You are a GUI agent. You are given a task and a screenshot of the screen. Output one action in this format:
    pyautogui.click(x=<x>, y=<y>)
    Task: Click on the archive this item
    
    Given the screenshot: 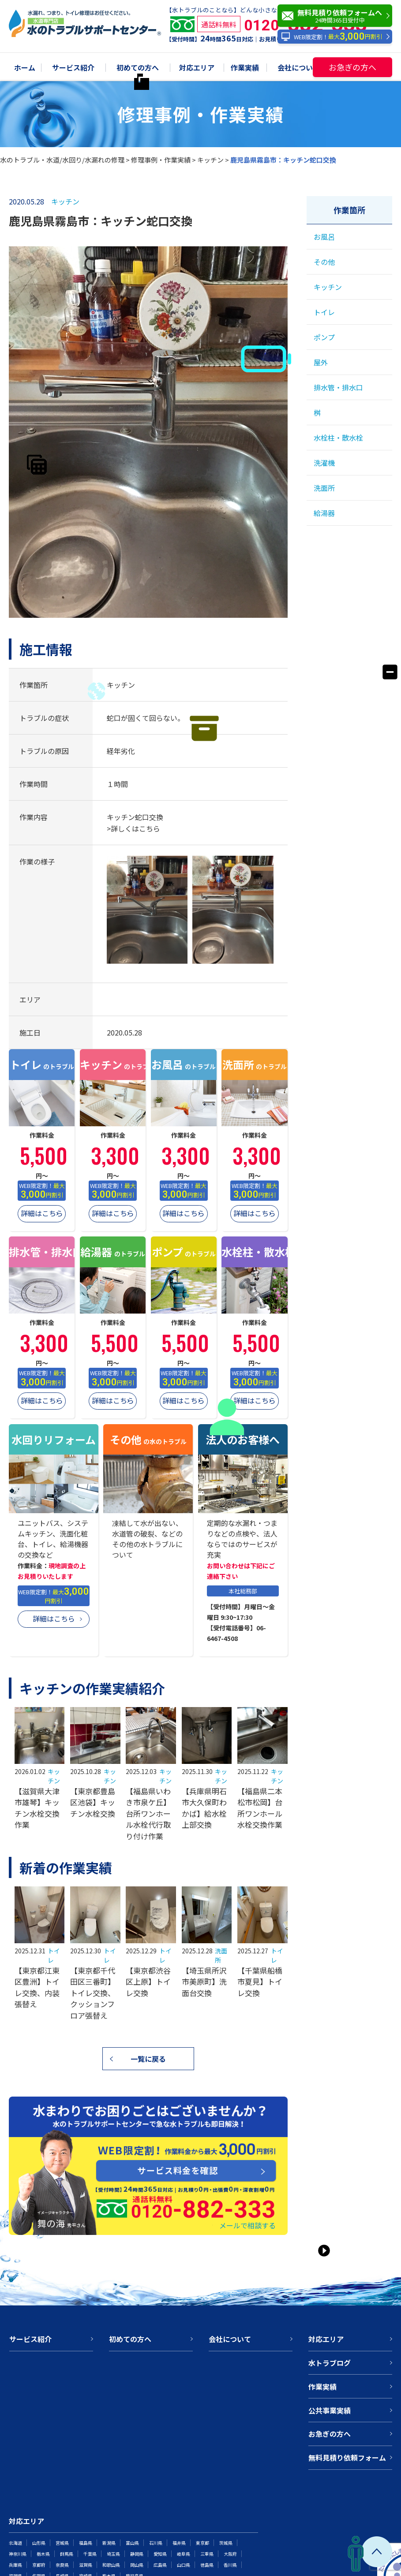 What is the action you would take?
    pyautogui.click(x=204, y=728)
    